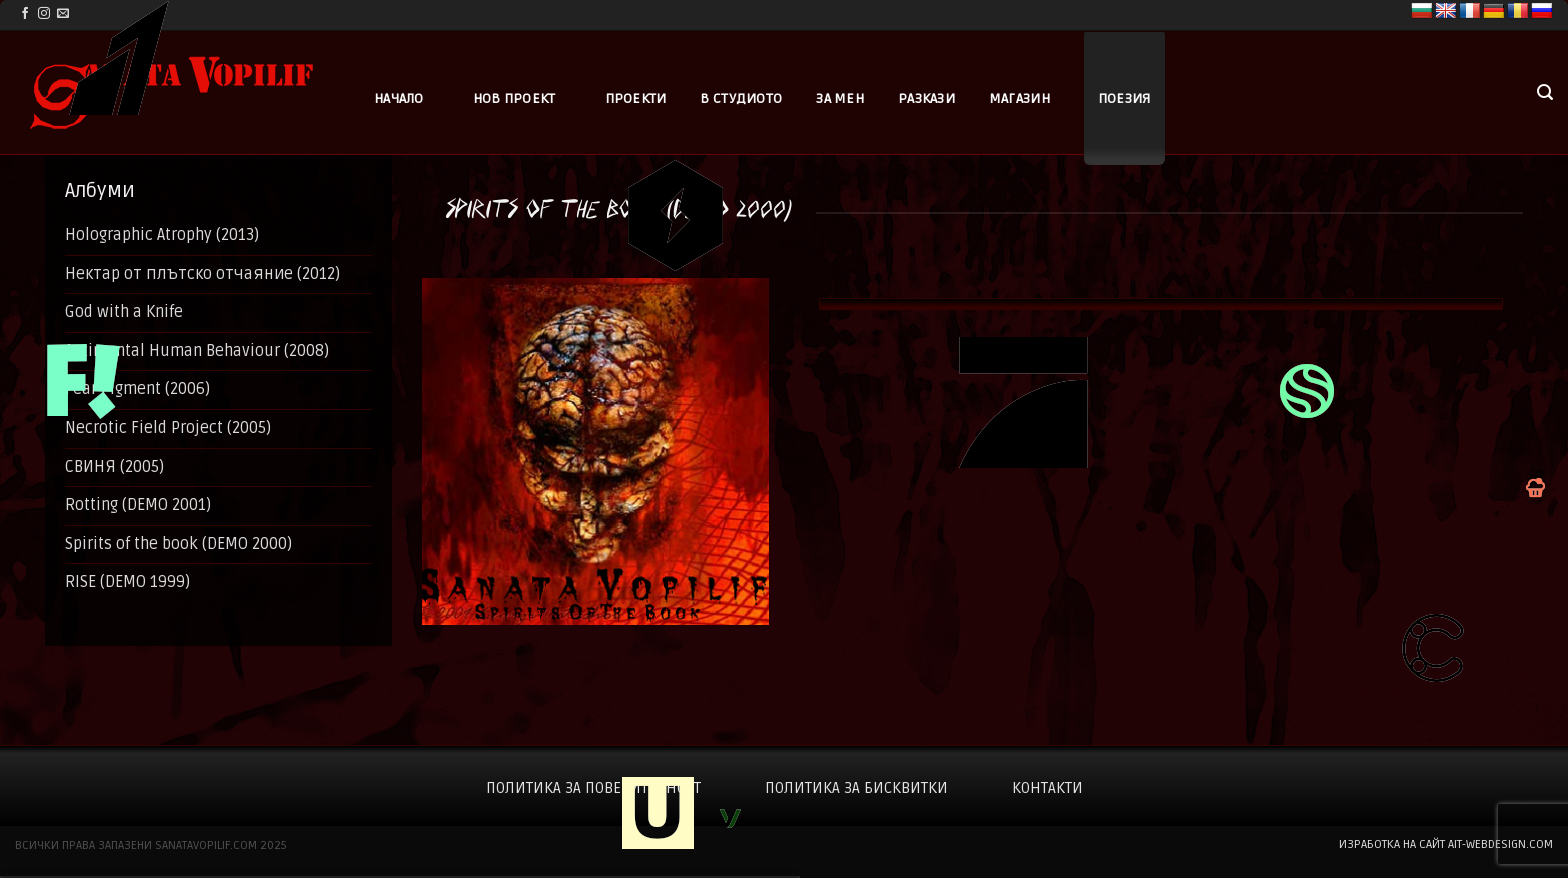 This screenshot has height=878, width=1568. What do you see at coordinates (658, 813) in the screenshot?
I see `visit unpkg CDN service` at bounding box center [658, 813].